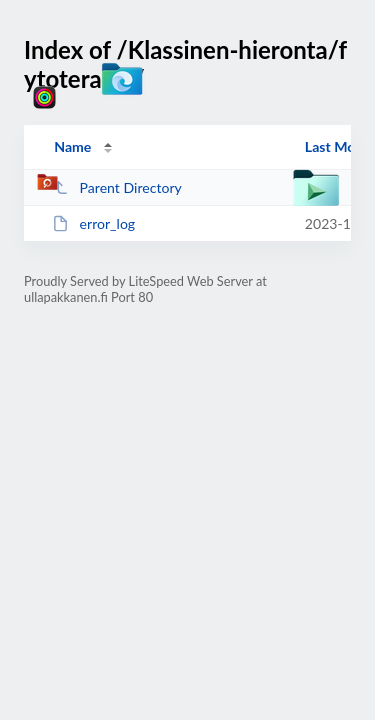 This screenshot has width=375, height=720. What do you see at coordinates (47, 182) in the screenshot?
I see `open amd storemi application folder` at bounding box center [47, 182].